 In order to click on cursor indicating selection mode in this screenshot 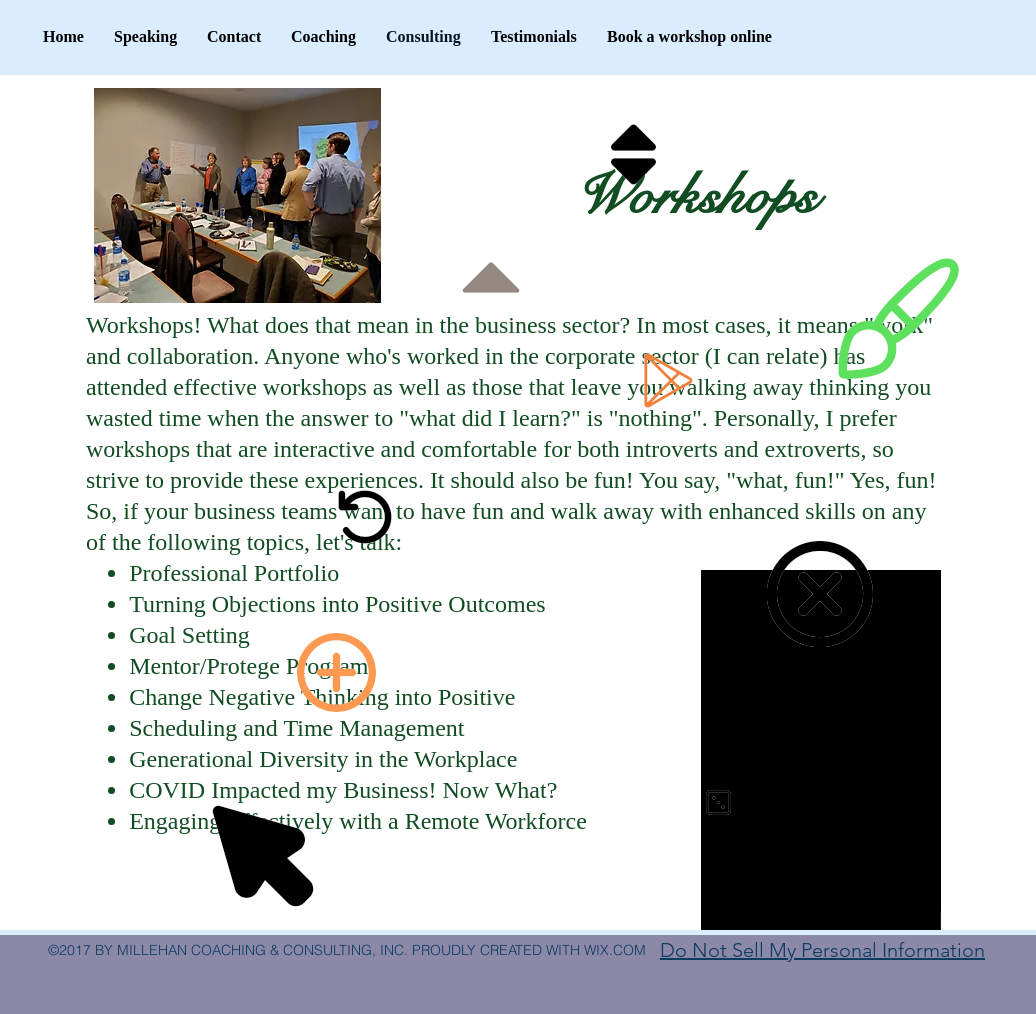, I will do `click(263, 856)`.